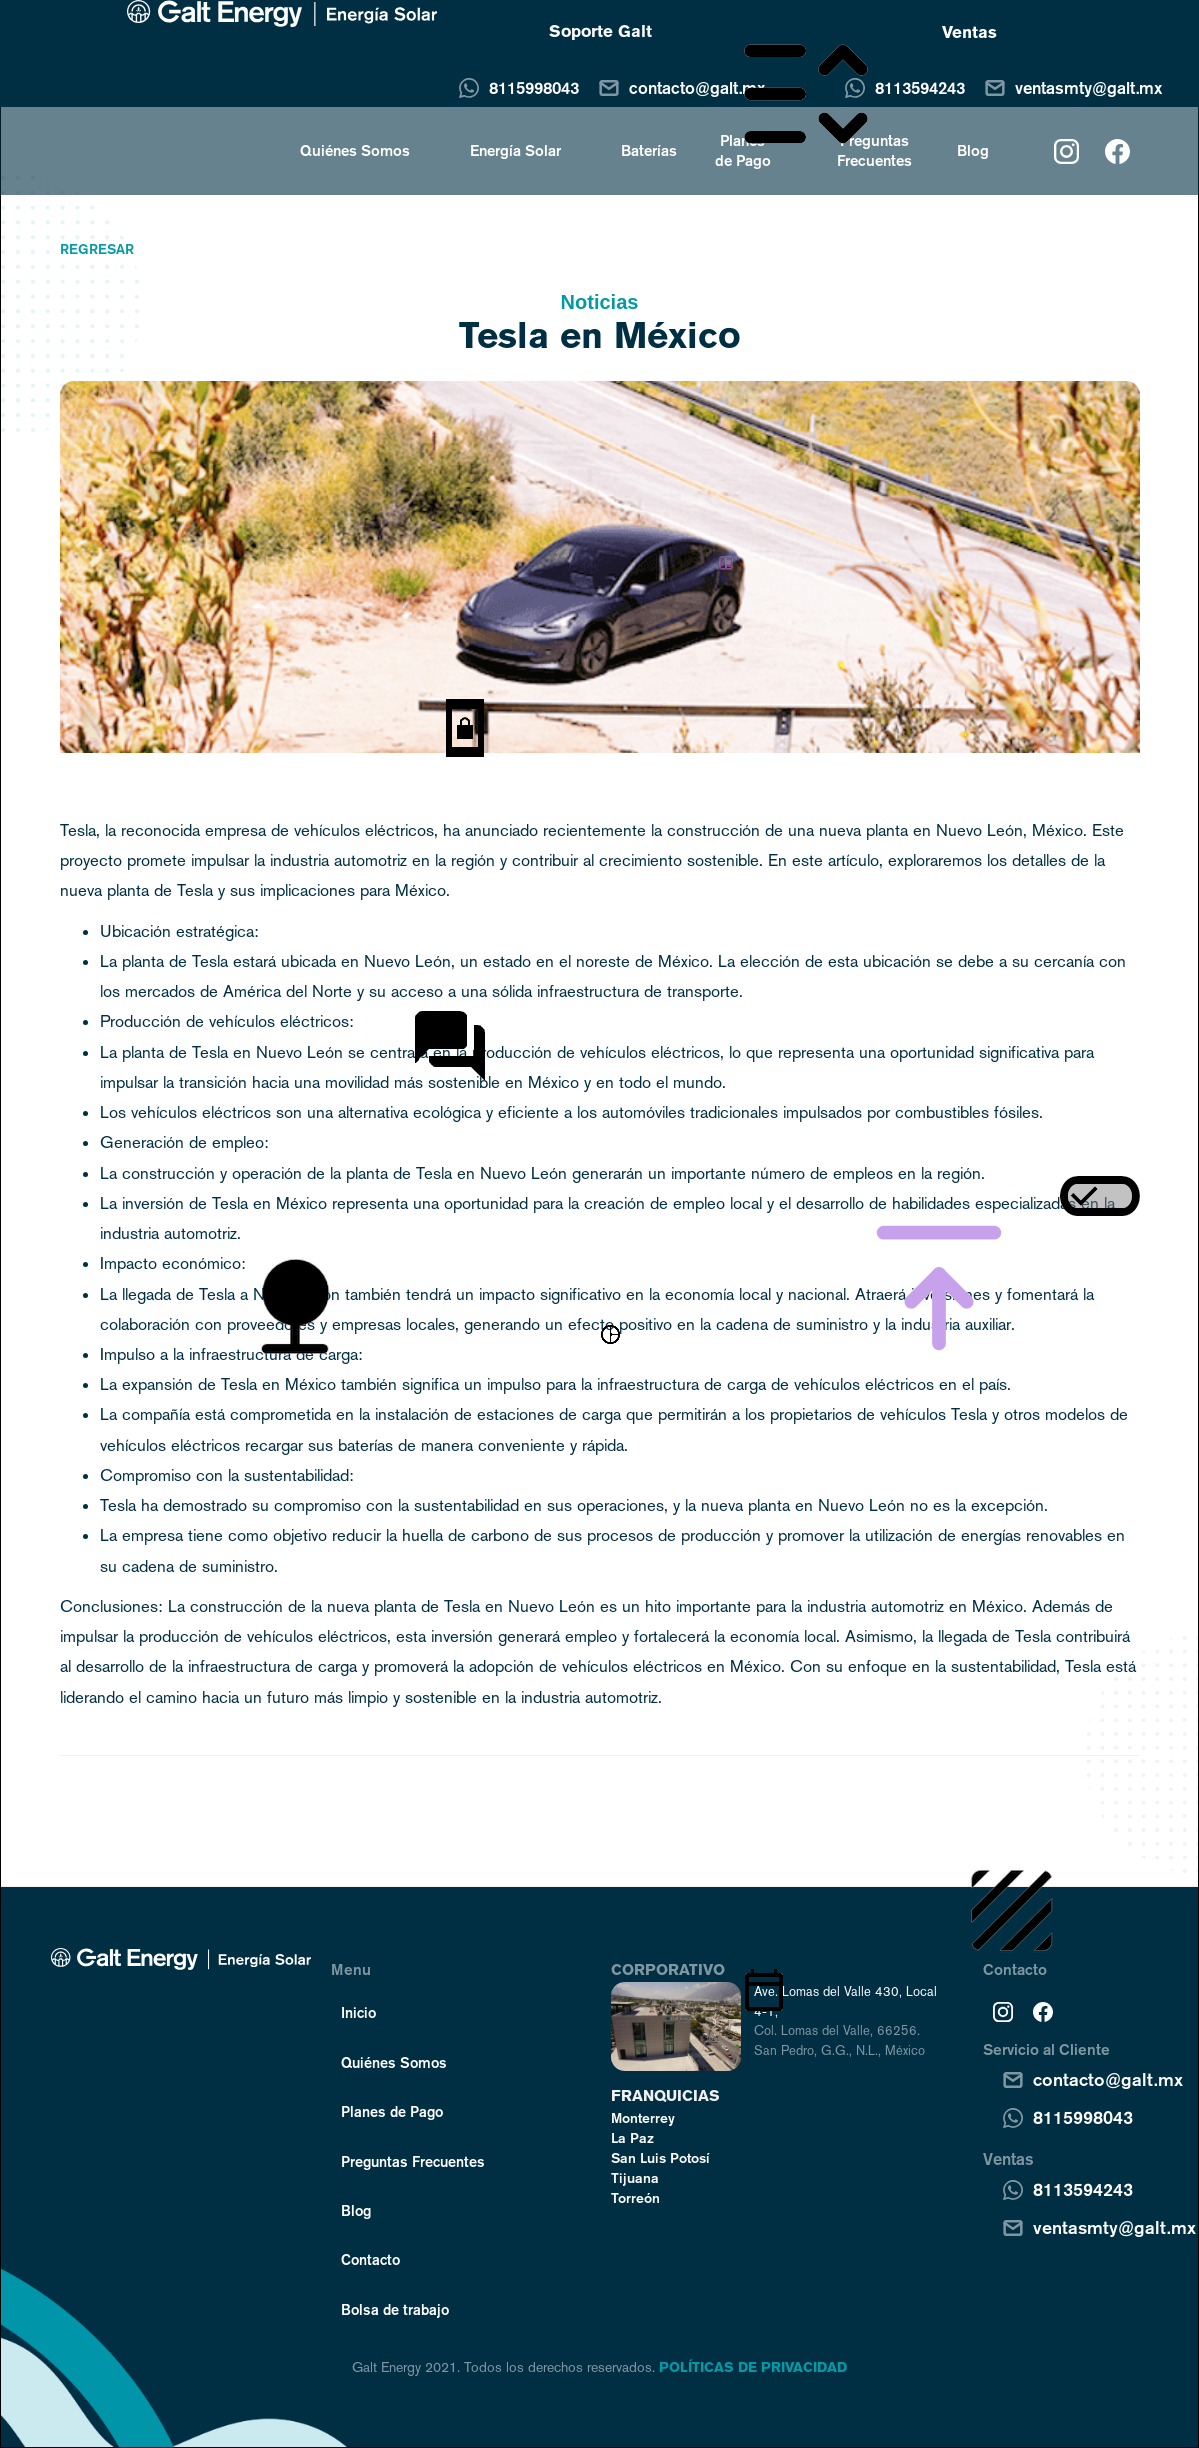  Describe the element at coordinates (295, 1306) in the screenshot. I see `view nature or outdoor content` at that location.